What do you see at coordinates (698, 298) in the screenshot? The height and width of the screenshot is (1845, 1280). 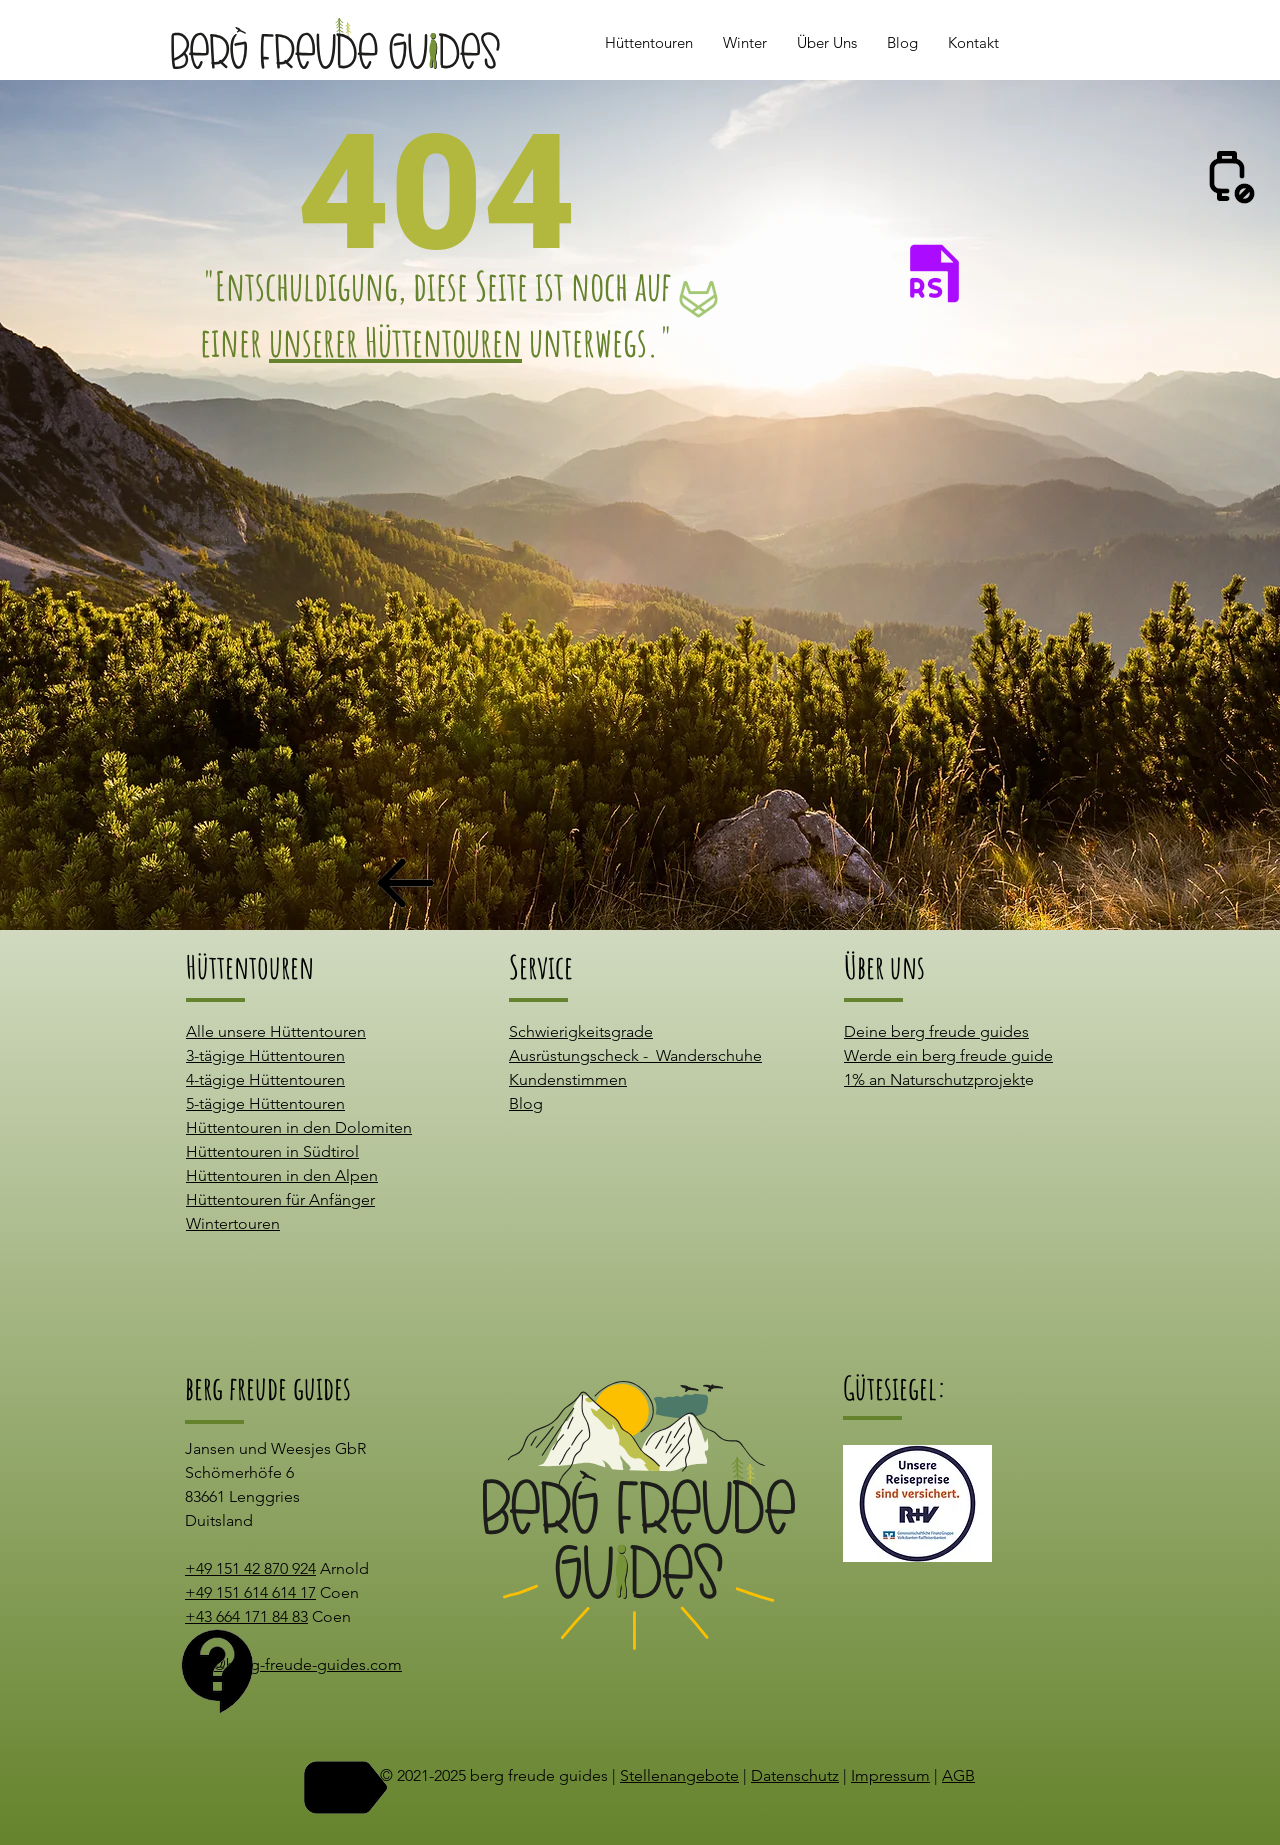 I see `open GitLab repository` at bounding box center [698, 298].